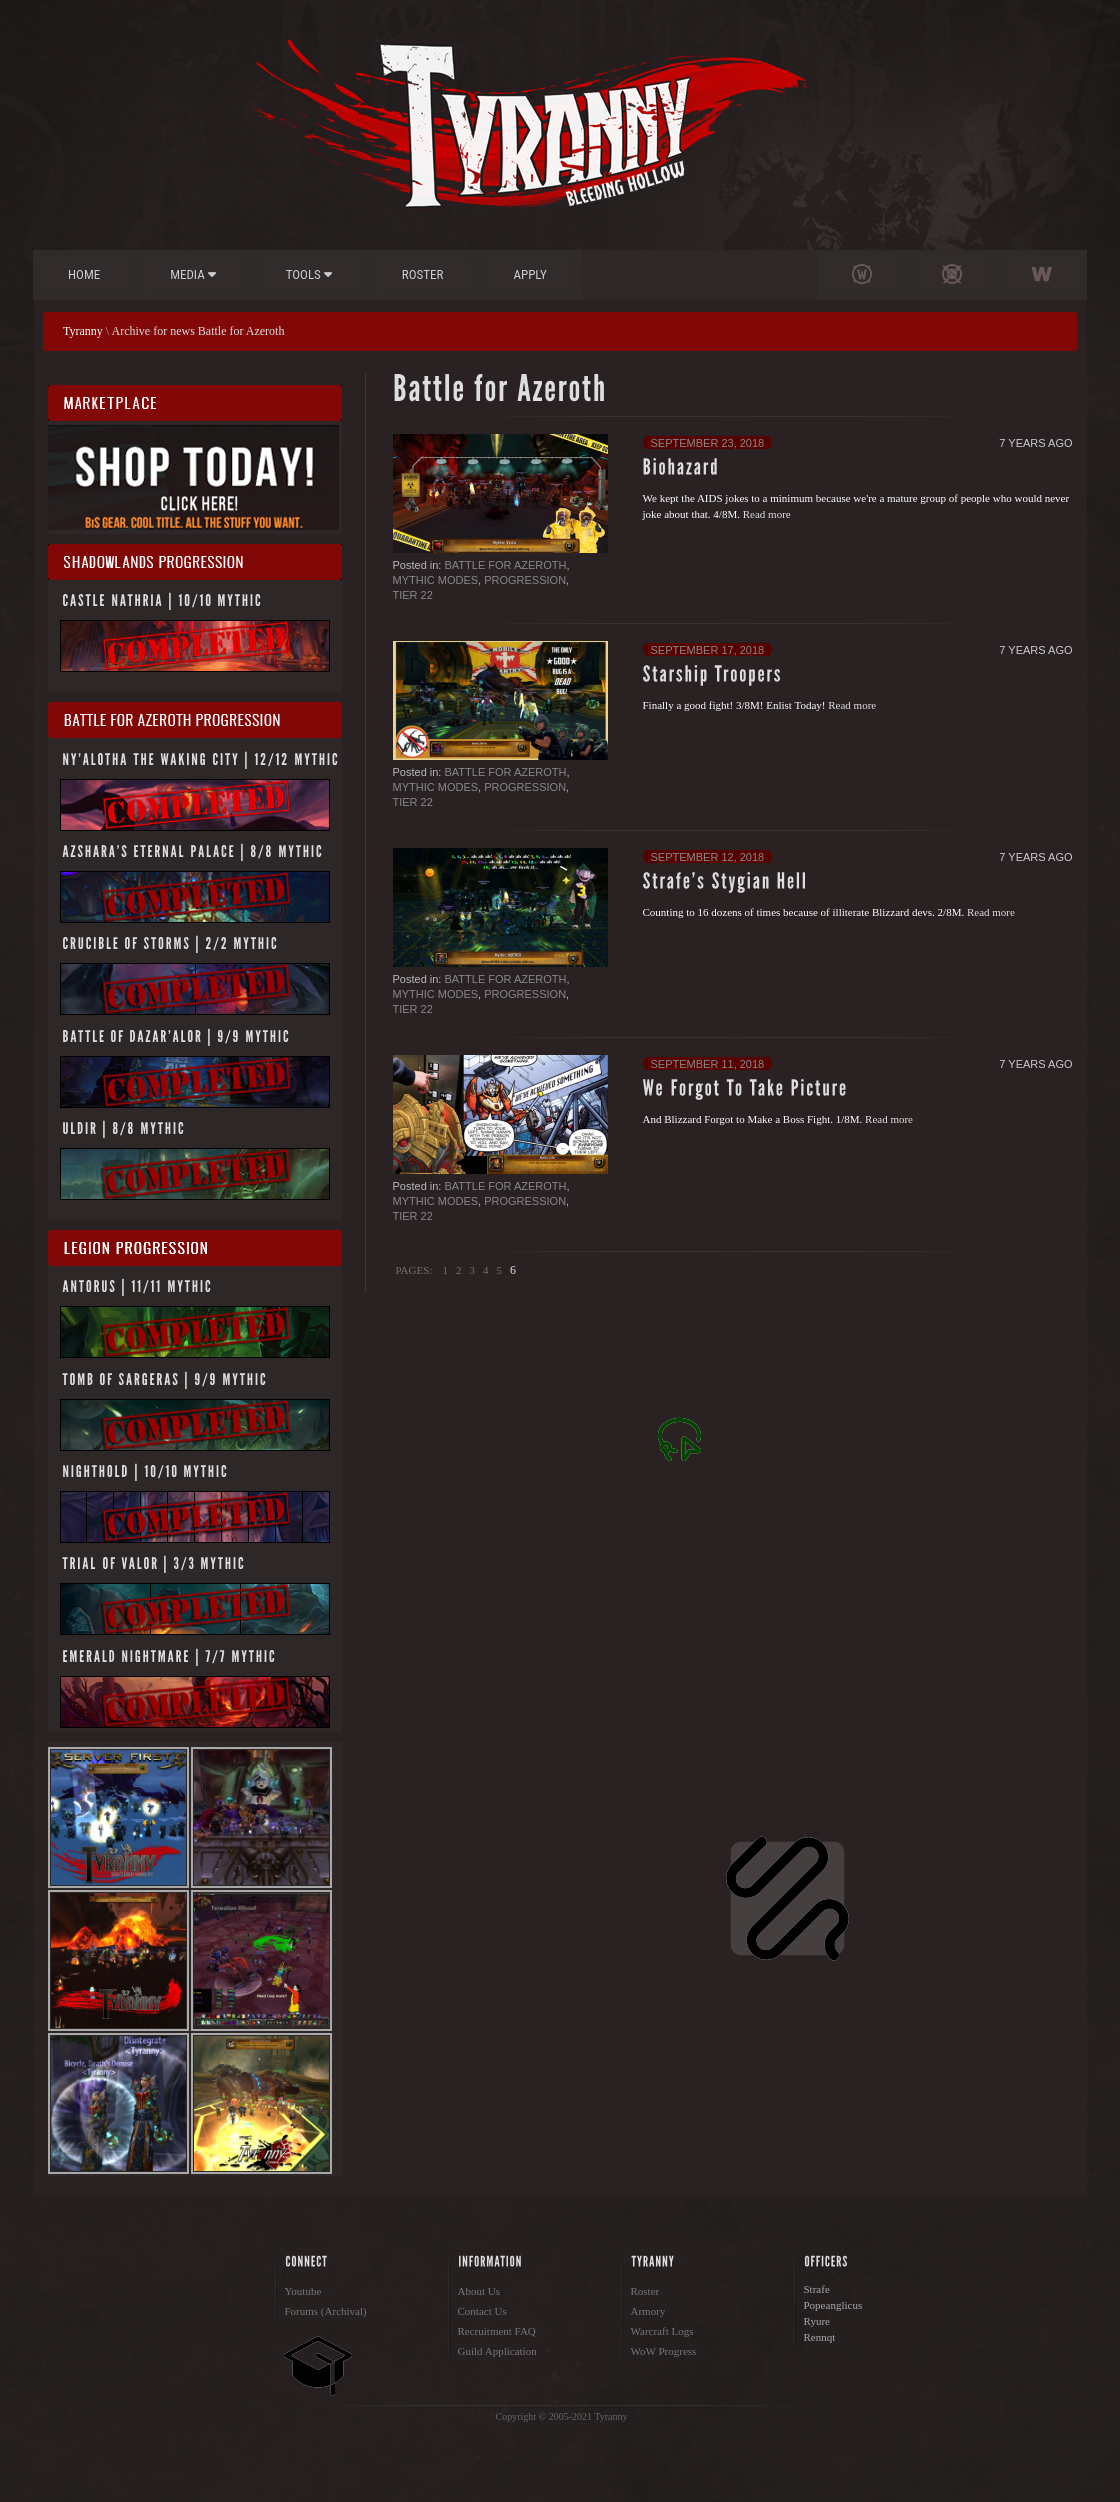  Describe the element at coordinates (318, 2364) in the screenshot. I see `access education or learning features` at that location.